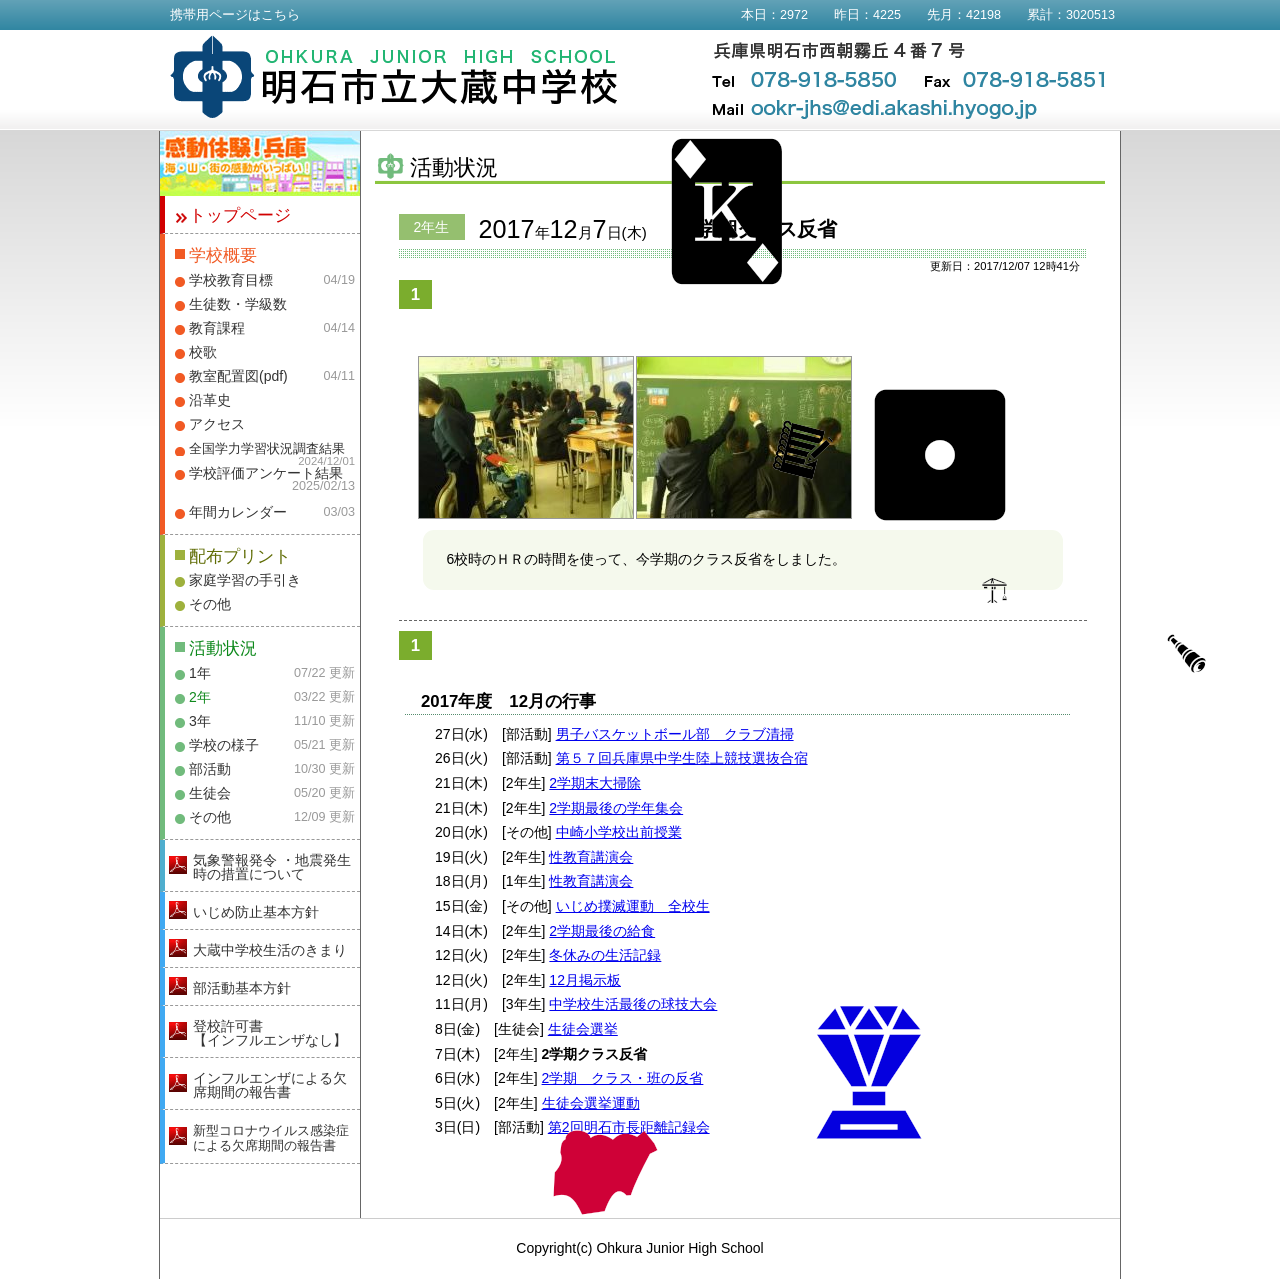  What do you see at coordinates (726, 211) in the screenshot?
I see `king of diamonds playing card` at bounding box center [726, 211].